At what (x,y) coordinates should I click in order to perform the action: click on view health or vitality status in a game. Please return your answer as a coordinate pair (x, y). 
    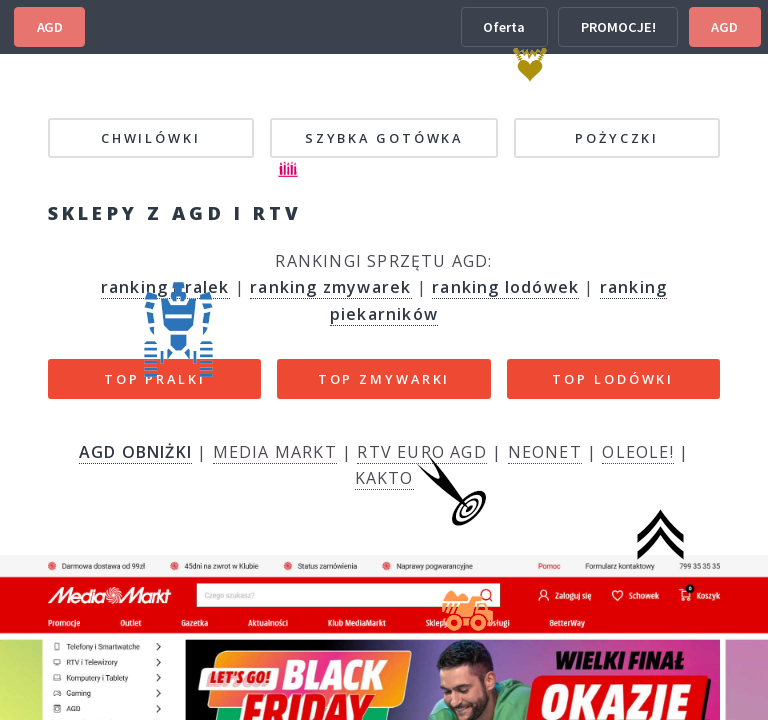
    Looking at the image, I should click on (530, 65).